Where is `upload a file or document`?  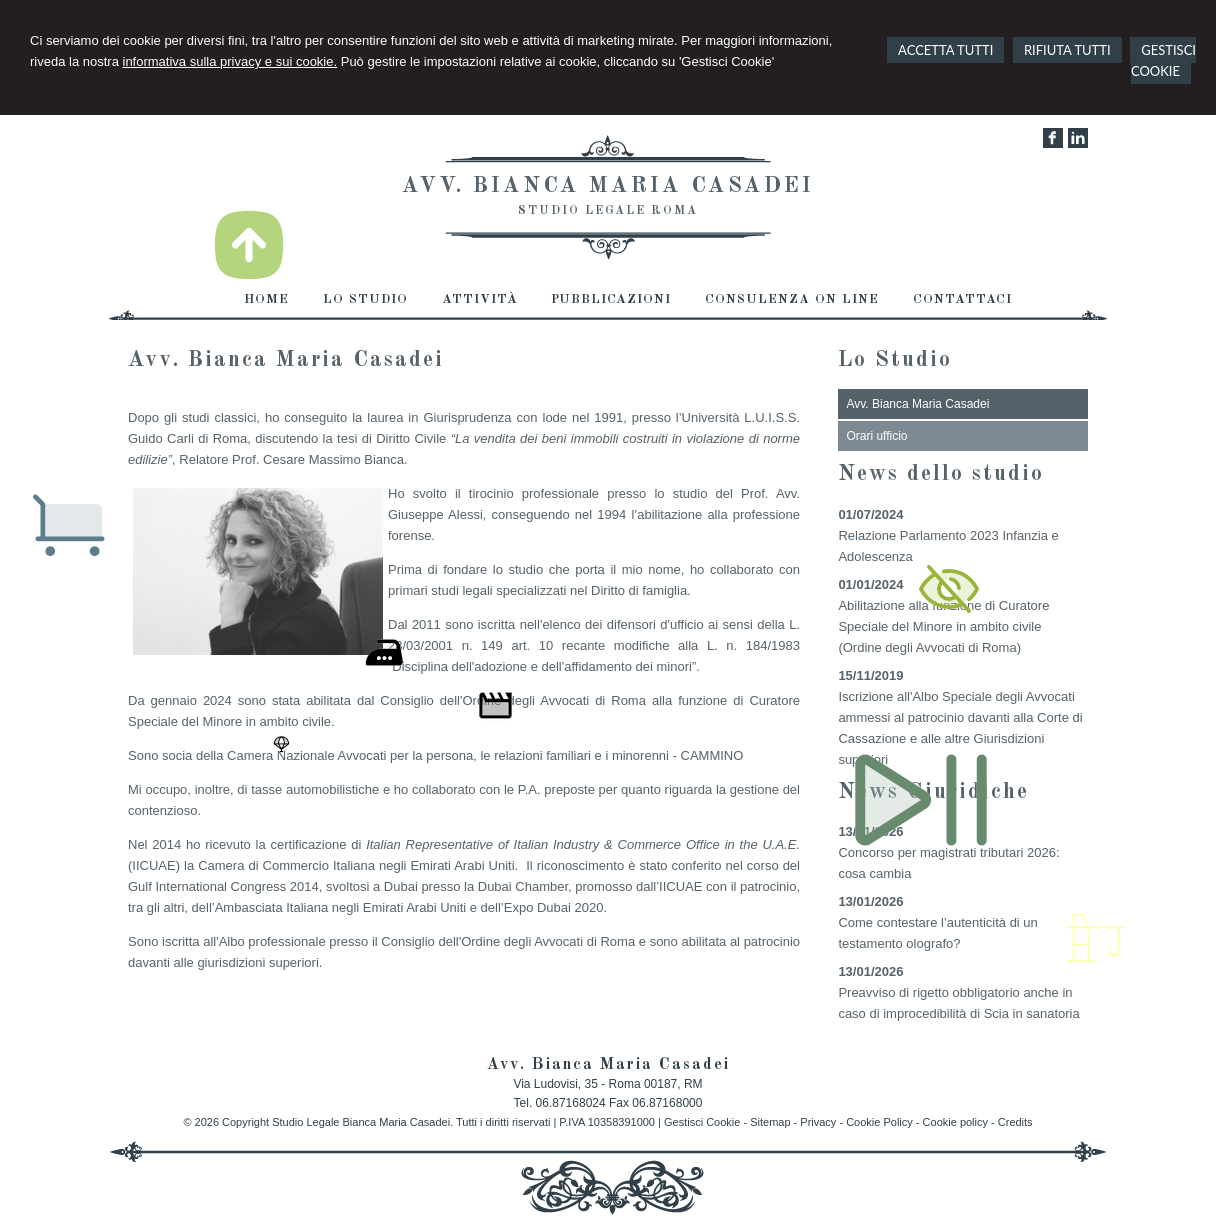 upload a file or document is located at coordinates (249, 245).